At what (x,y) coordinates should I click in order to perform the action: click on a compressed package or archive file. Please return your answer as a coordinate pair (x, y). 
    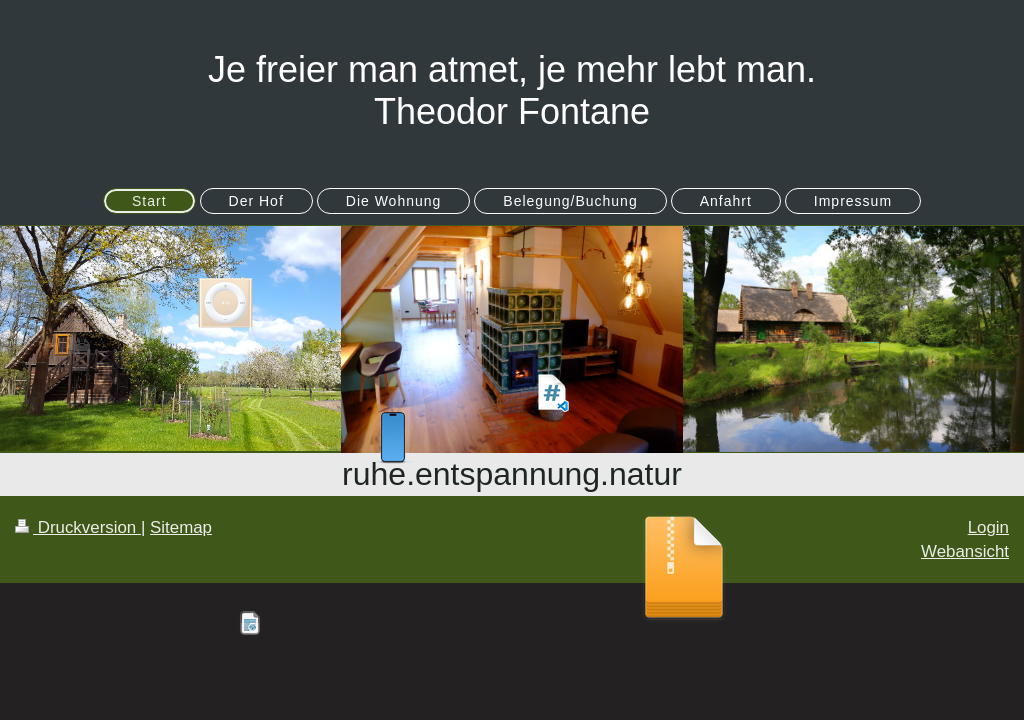
    Looking at the image, I should click on (684, 569).